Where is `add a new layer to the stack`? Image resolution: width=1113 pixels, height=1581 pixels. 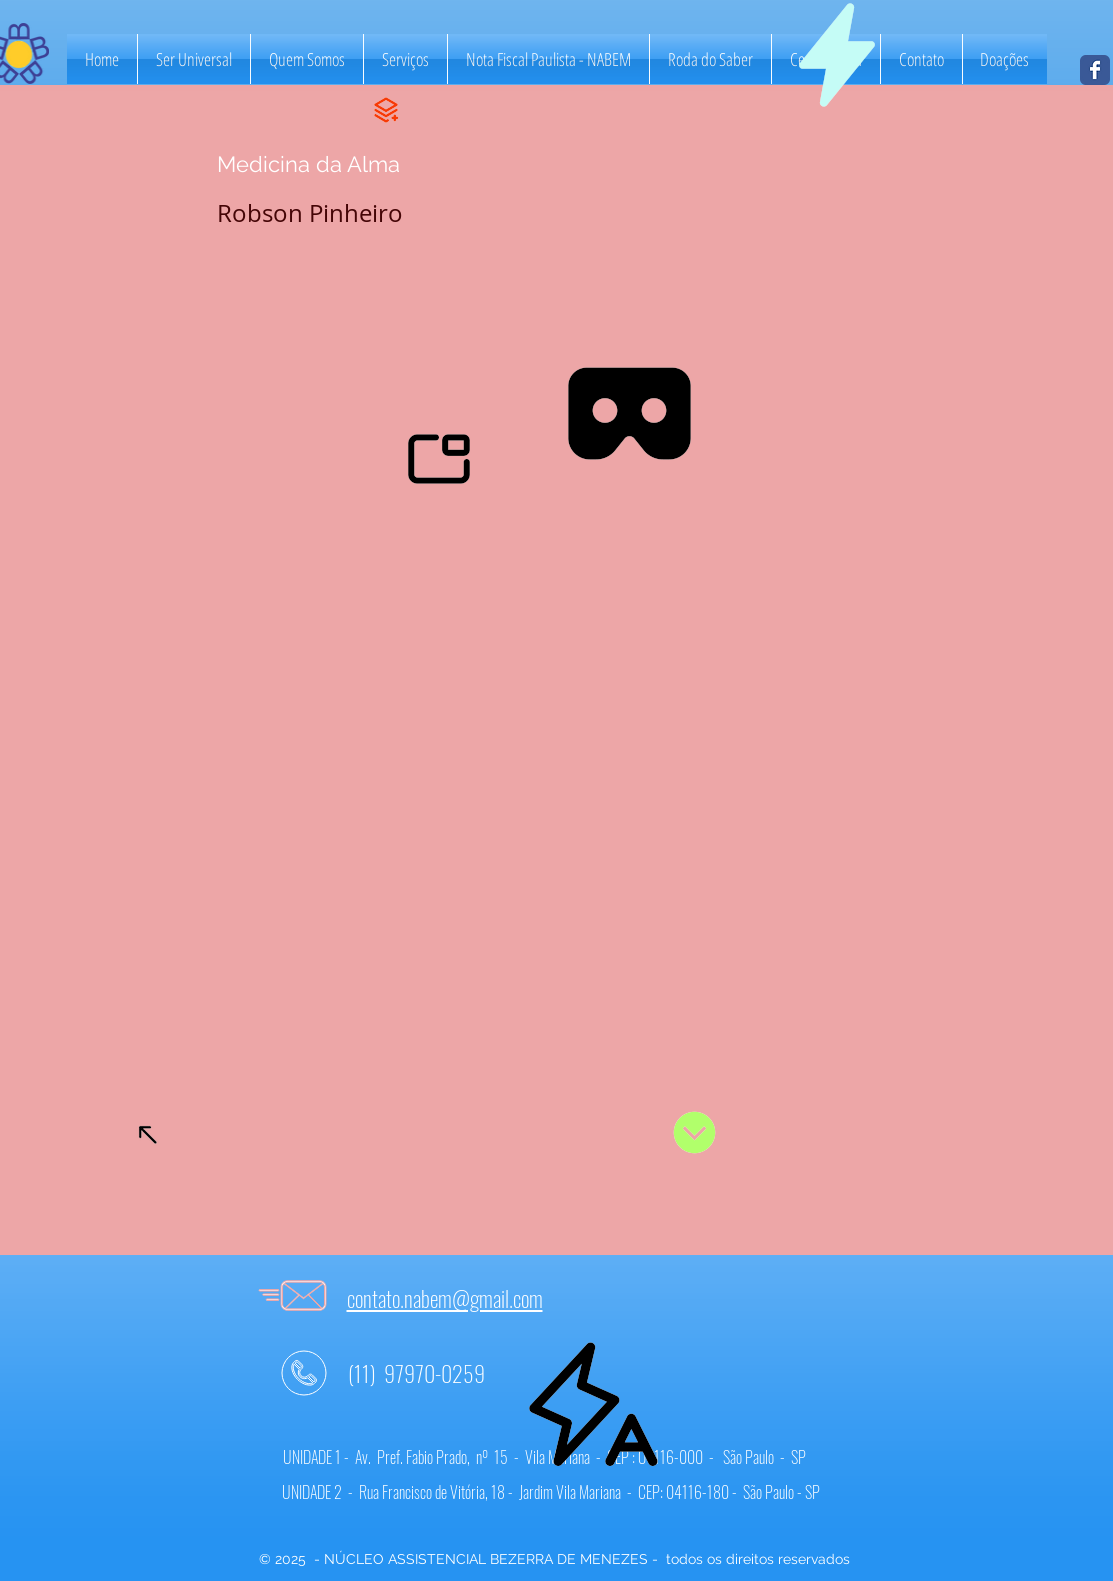
add a new layer to the stack is located at coordinates (386, 110).